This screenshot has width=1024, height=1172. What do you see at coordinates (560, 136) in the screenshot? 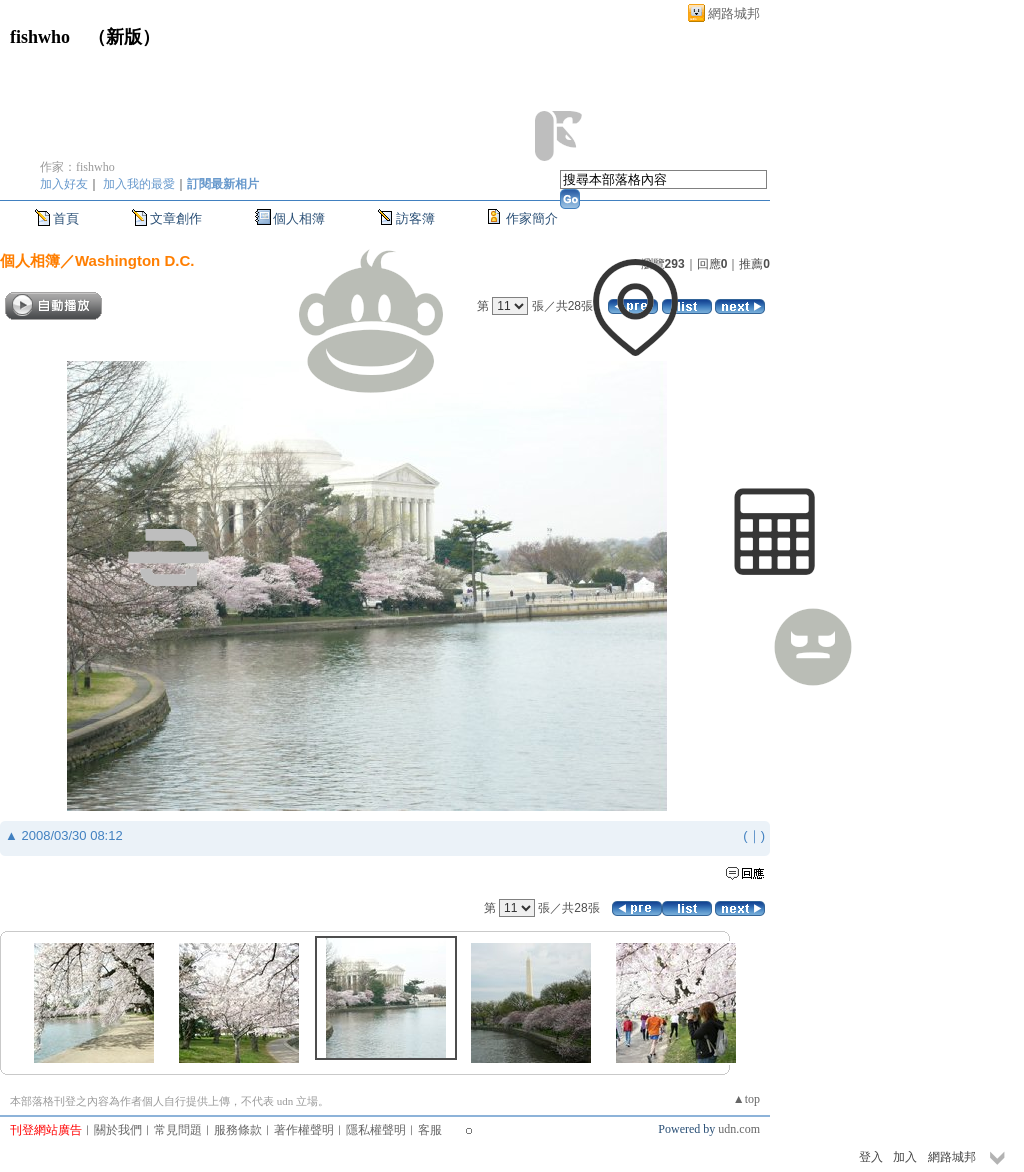
I see `access system utilities and tools` at bounding box center [560, 136].